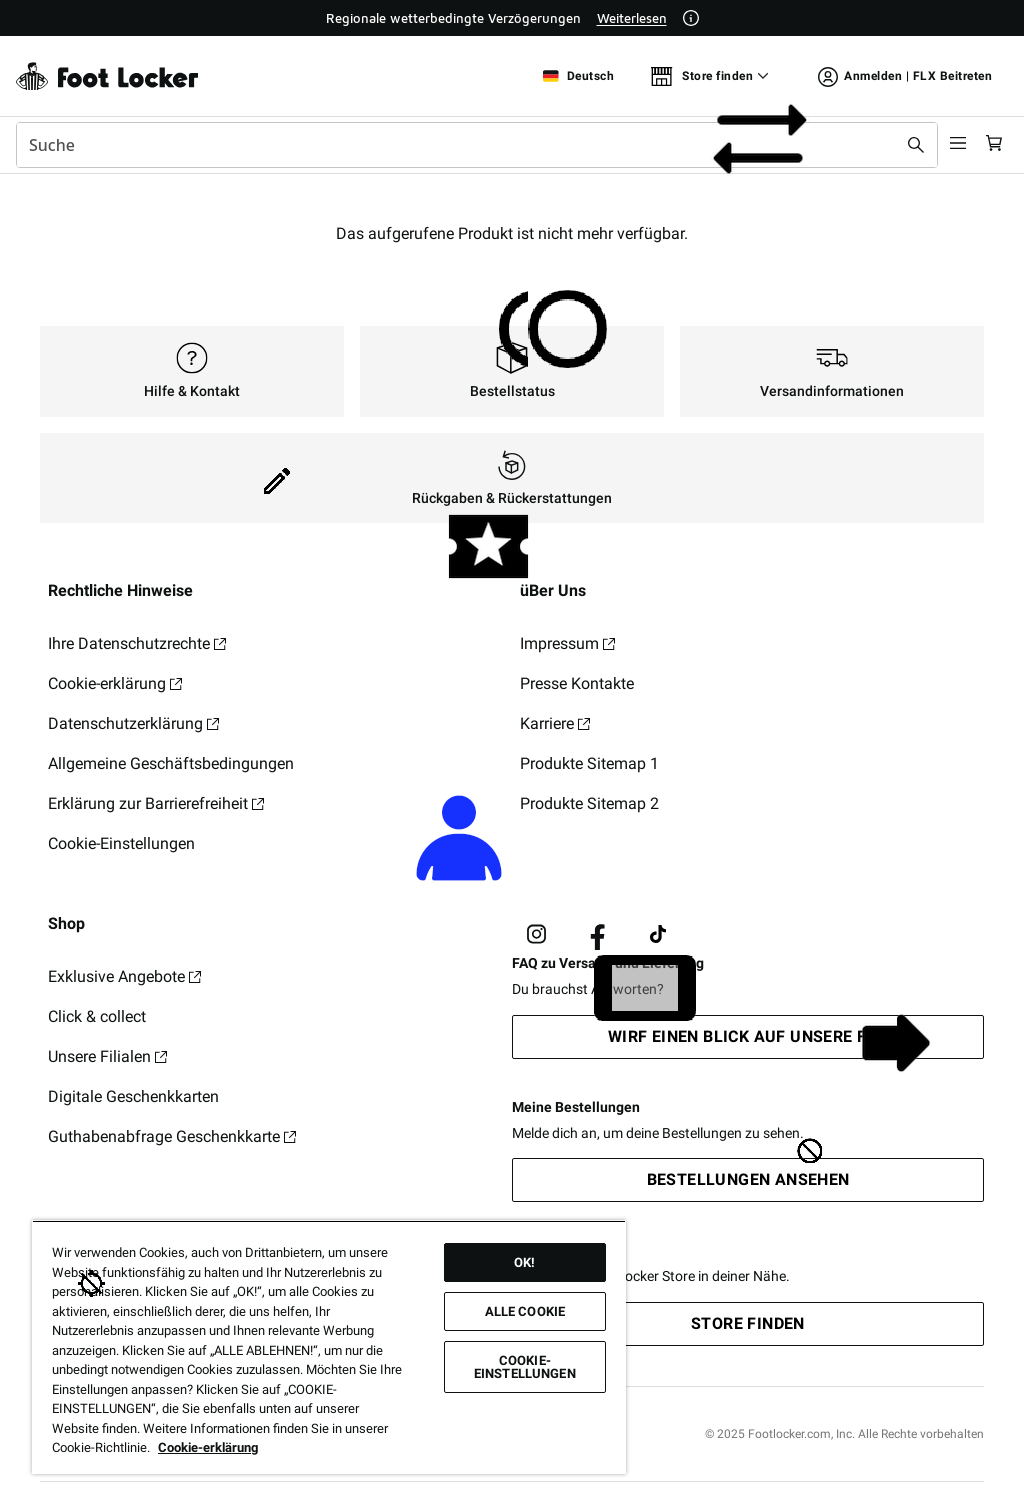 This screenshot has width=1024, height=1506. Describe the element at coordinates (553, 329) in the screenshot. I see `view toll or payment information` at that location.